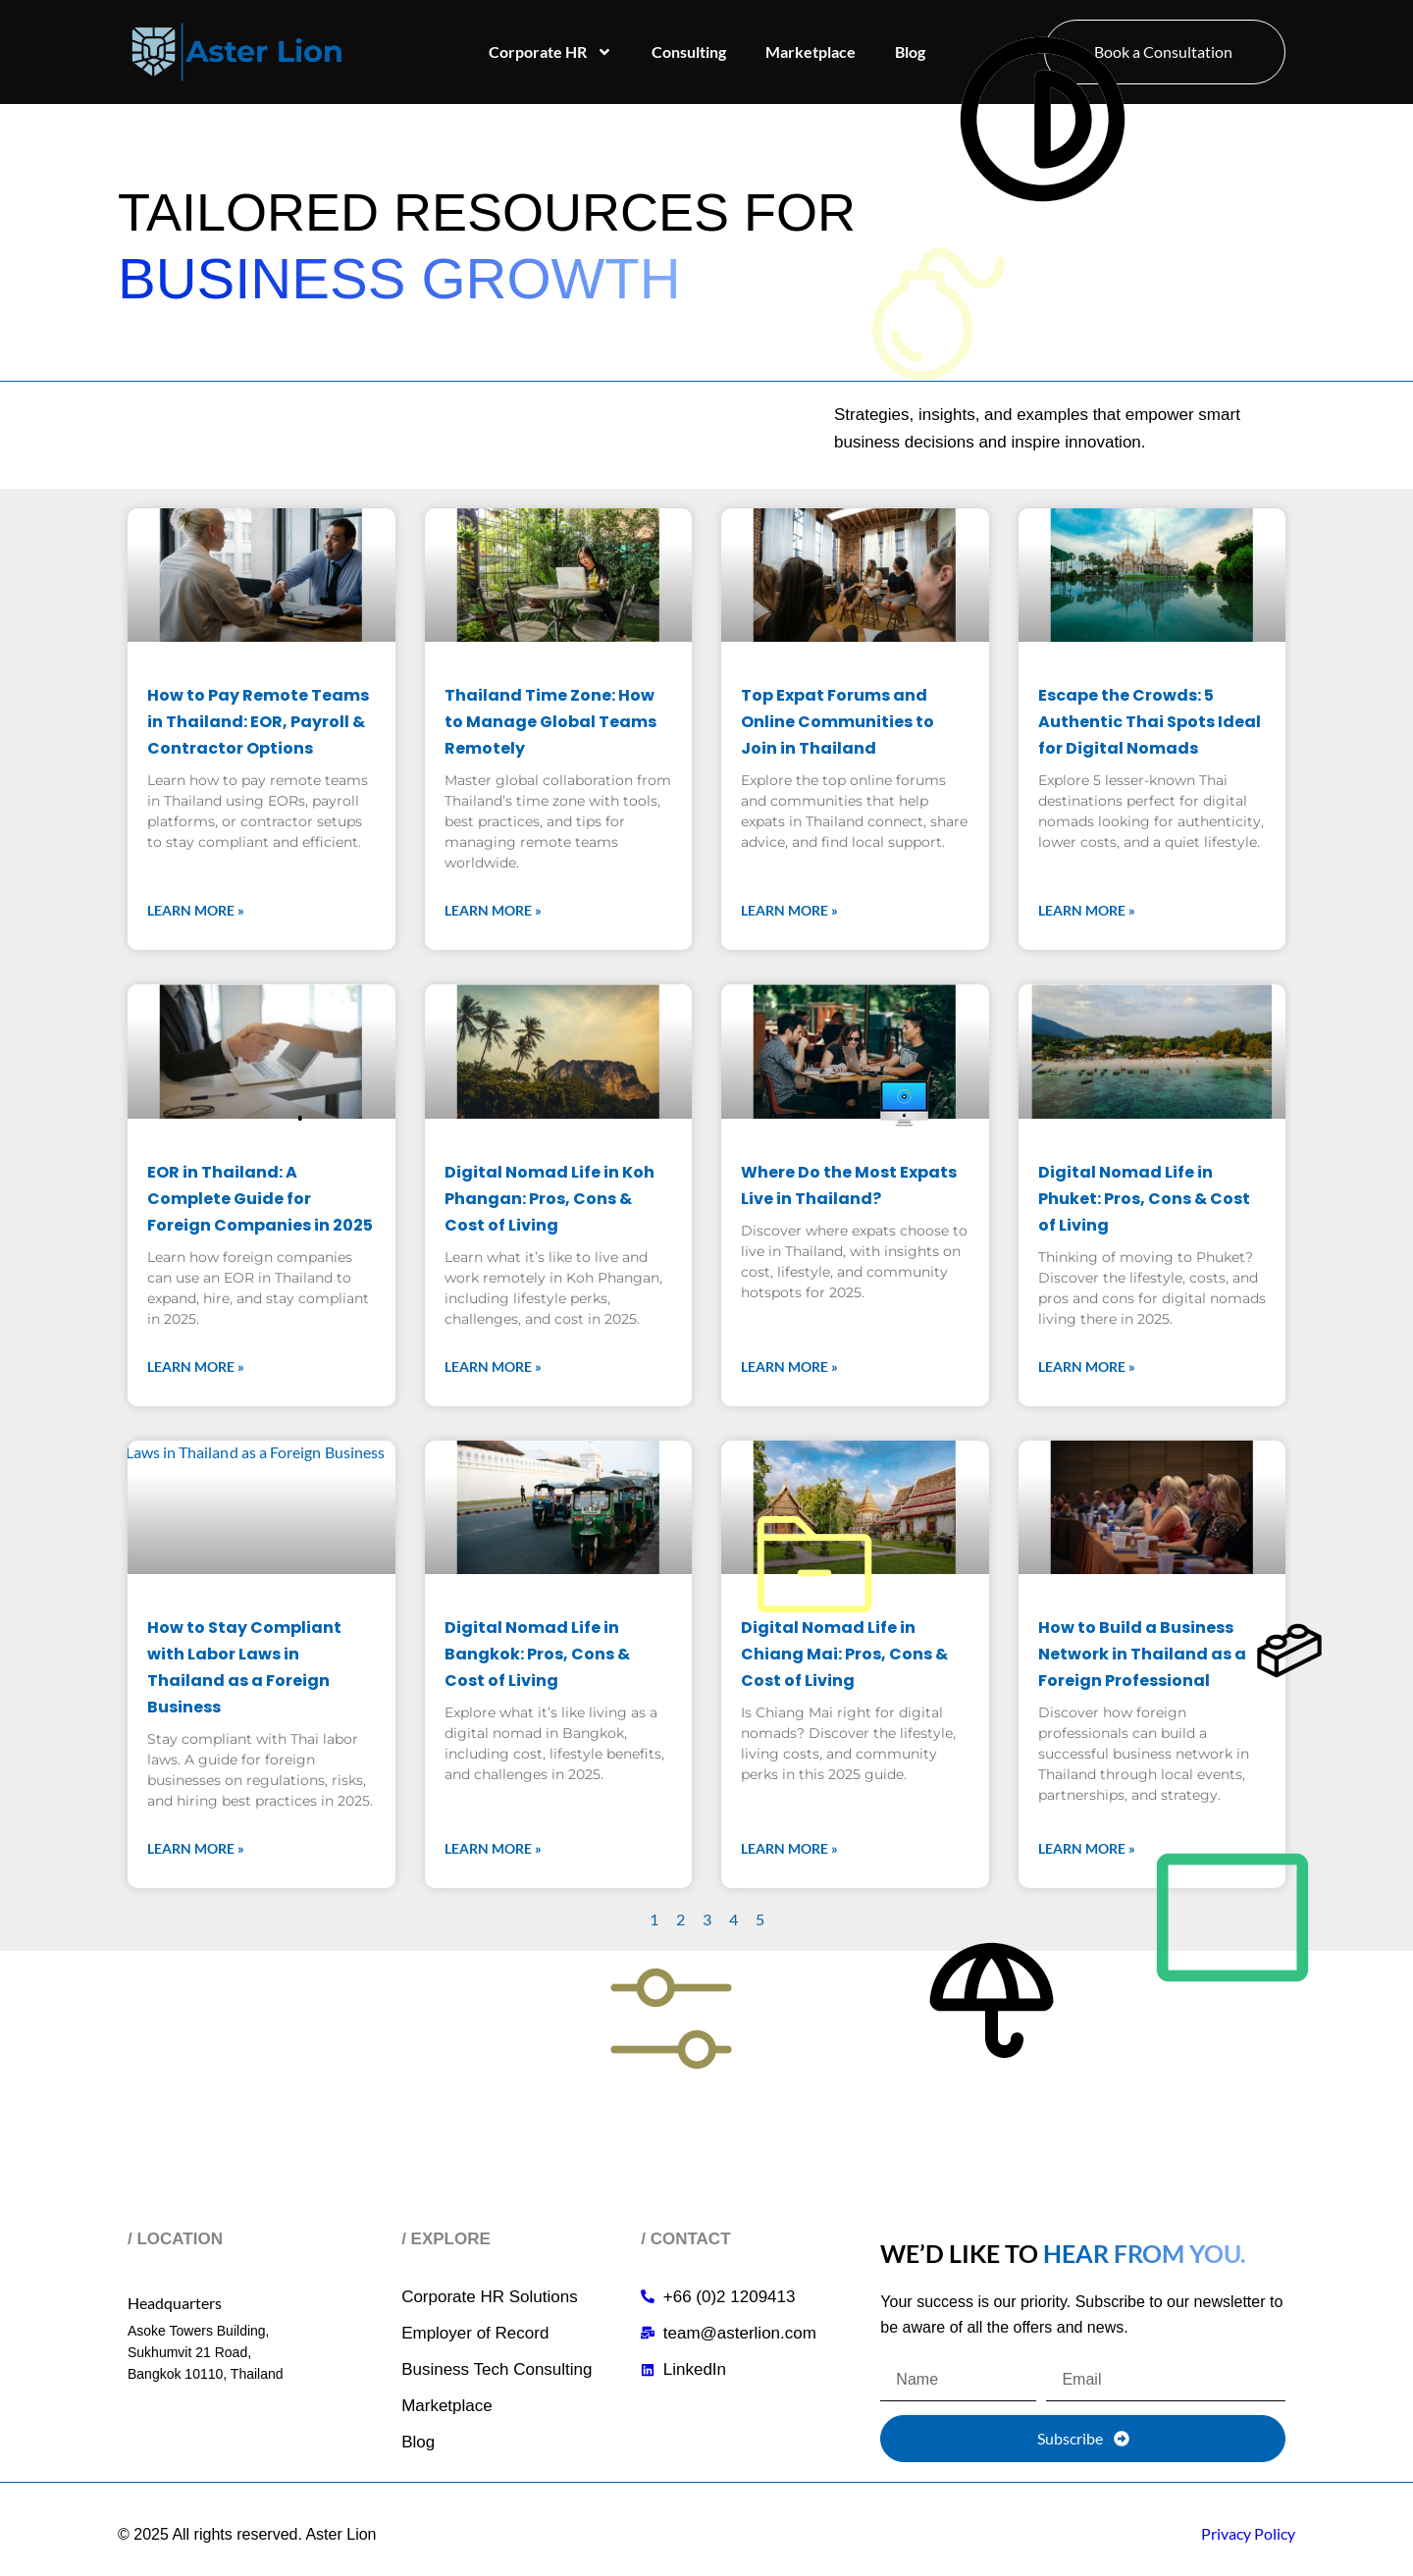 This screenshot has width=1413, height=2576. What do you see at coordinates (814, 1564) in the screenshot?
I see `remove a folder` at bounding box center [814, 1564].